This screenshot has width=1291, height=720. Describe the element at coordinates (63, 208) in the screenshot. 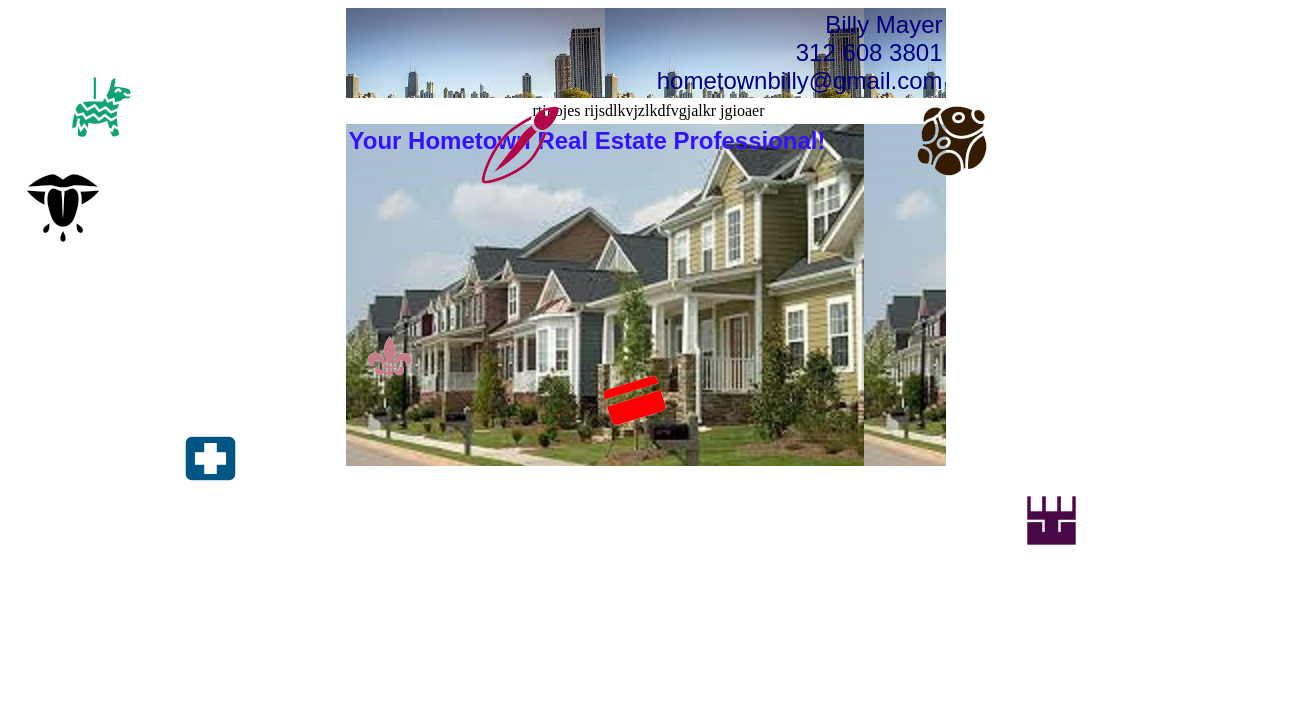

I see `select tongue or taste-related action in a game` at that location.